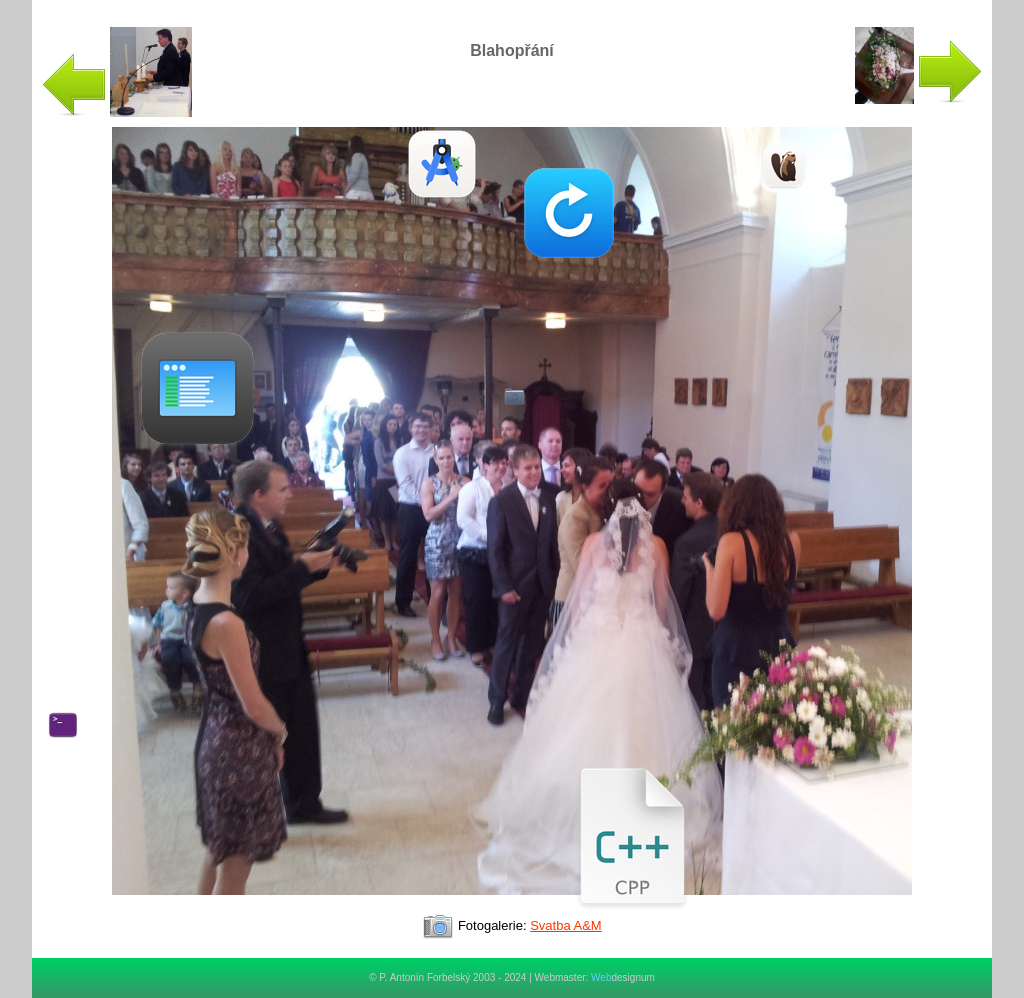 The height and width of the screenshot is (998, 1024). I want to click on open android studio, so click(442, 164).